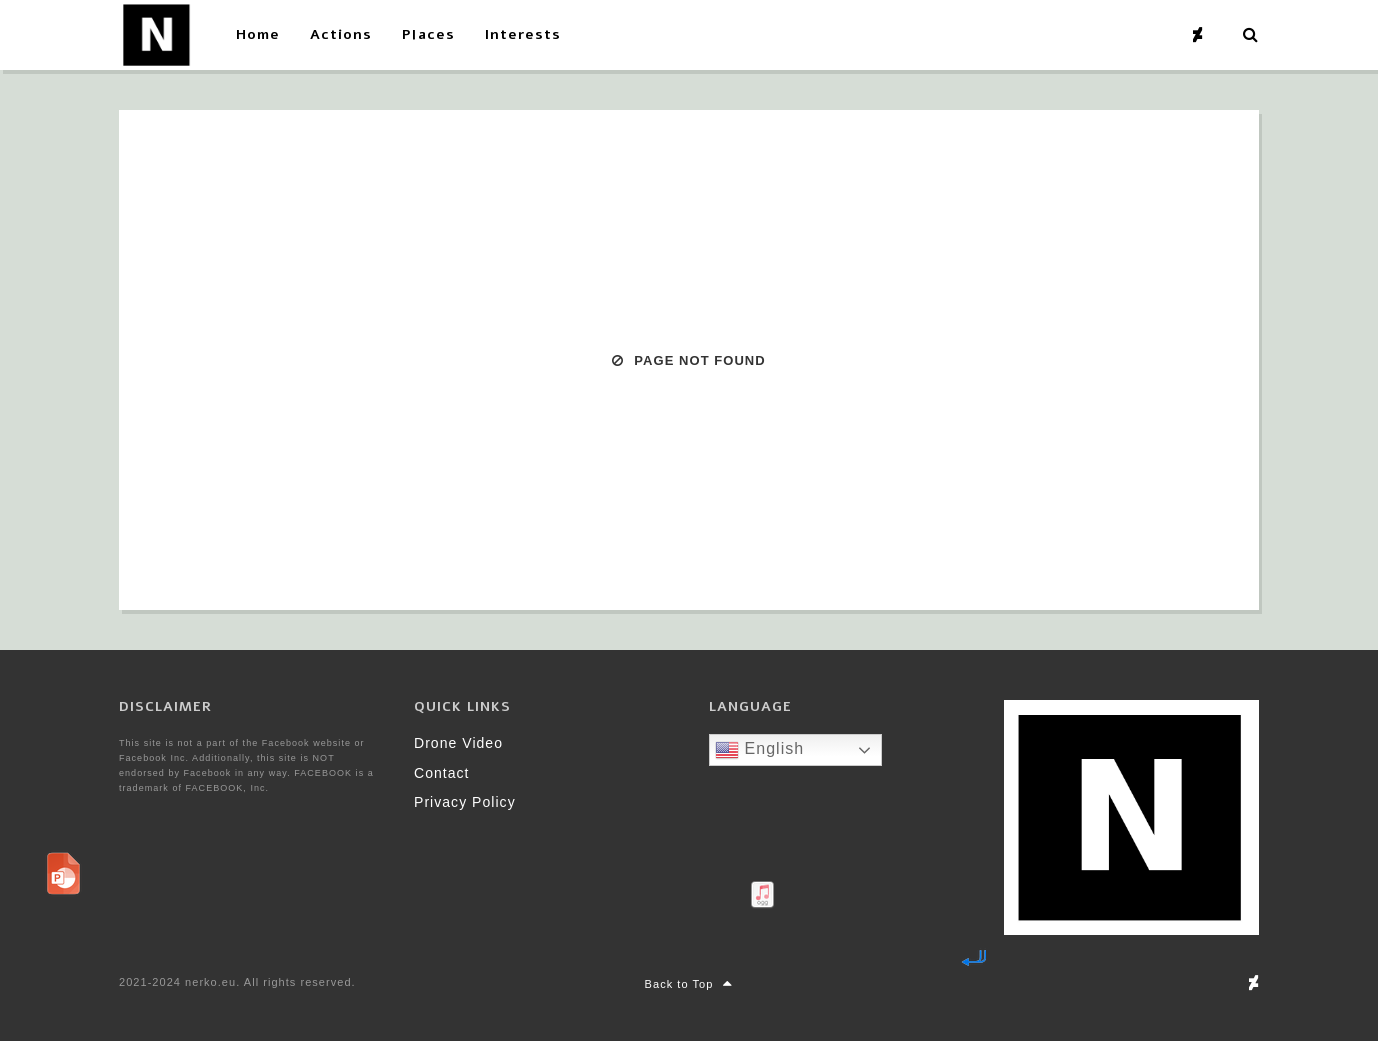 Image resolution: width=1378 pixels, height=1041 pixels. I want to click on an ogg vorbis audio file, so click(762, 894).